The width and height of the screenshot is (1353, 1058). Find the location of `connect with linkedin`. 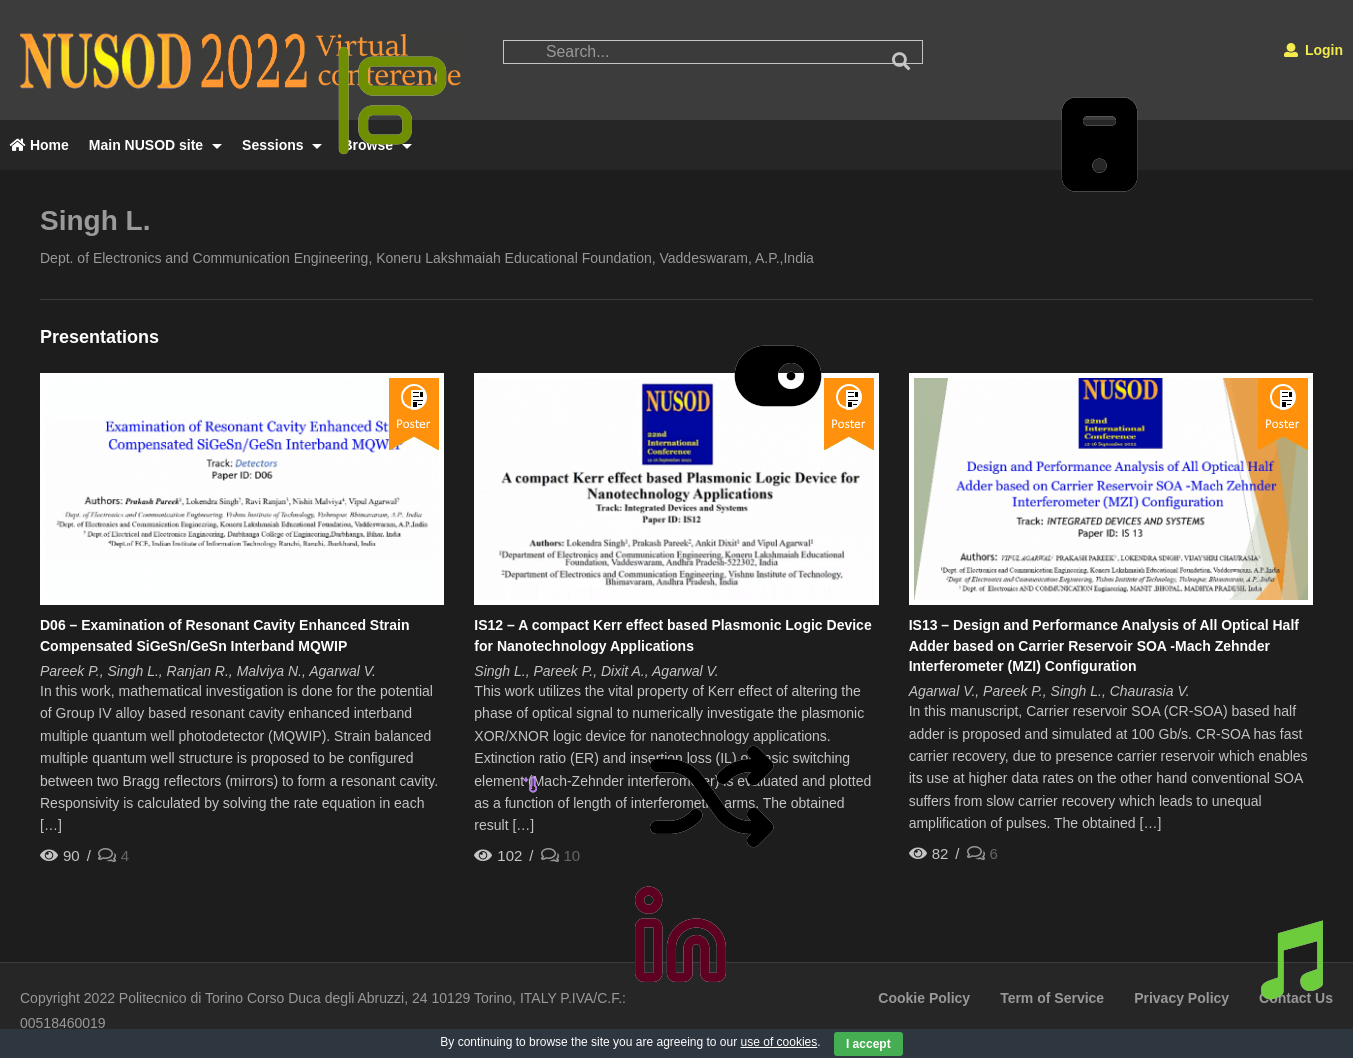

connect with linkedin is located at coordinates (680, 936).